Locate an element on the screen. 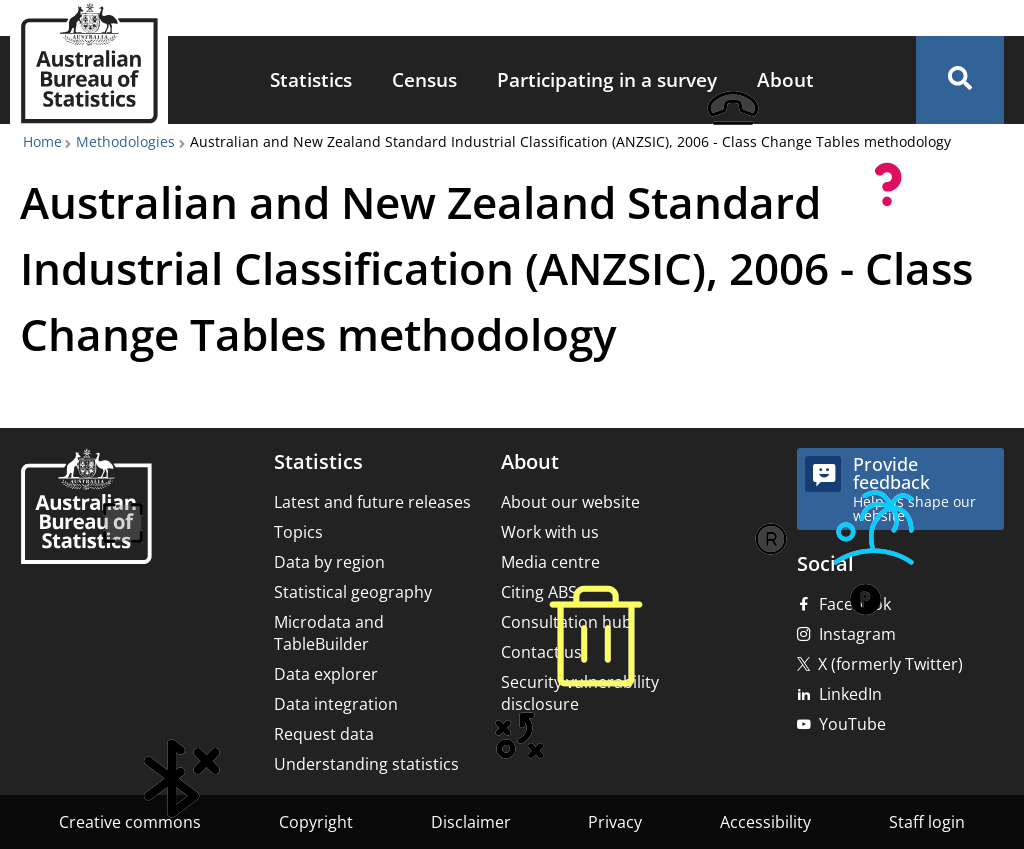 The width and height of the screenshot is (1024, 849). view strategy or game plan is located at coordinates (517, 735).